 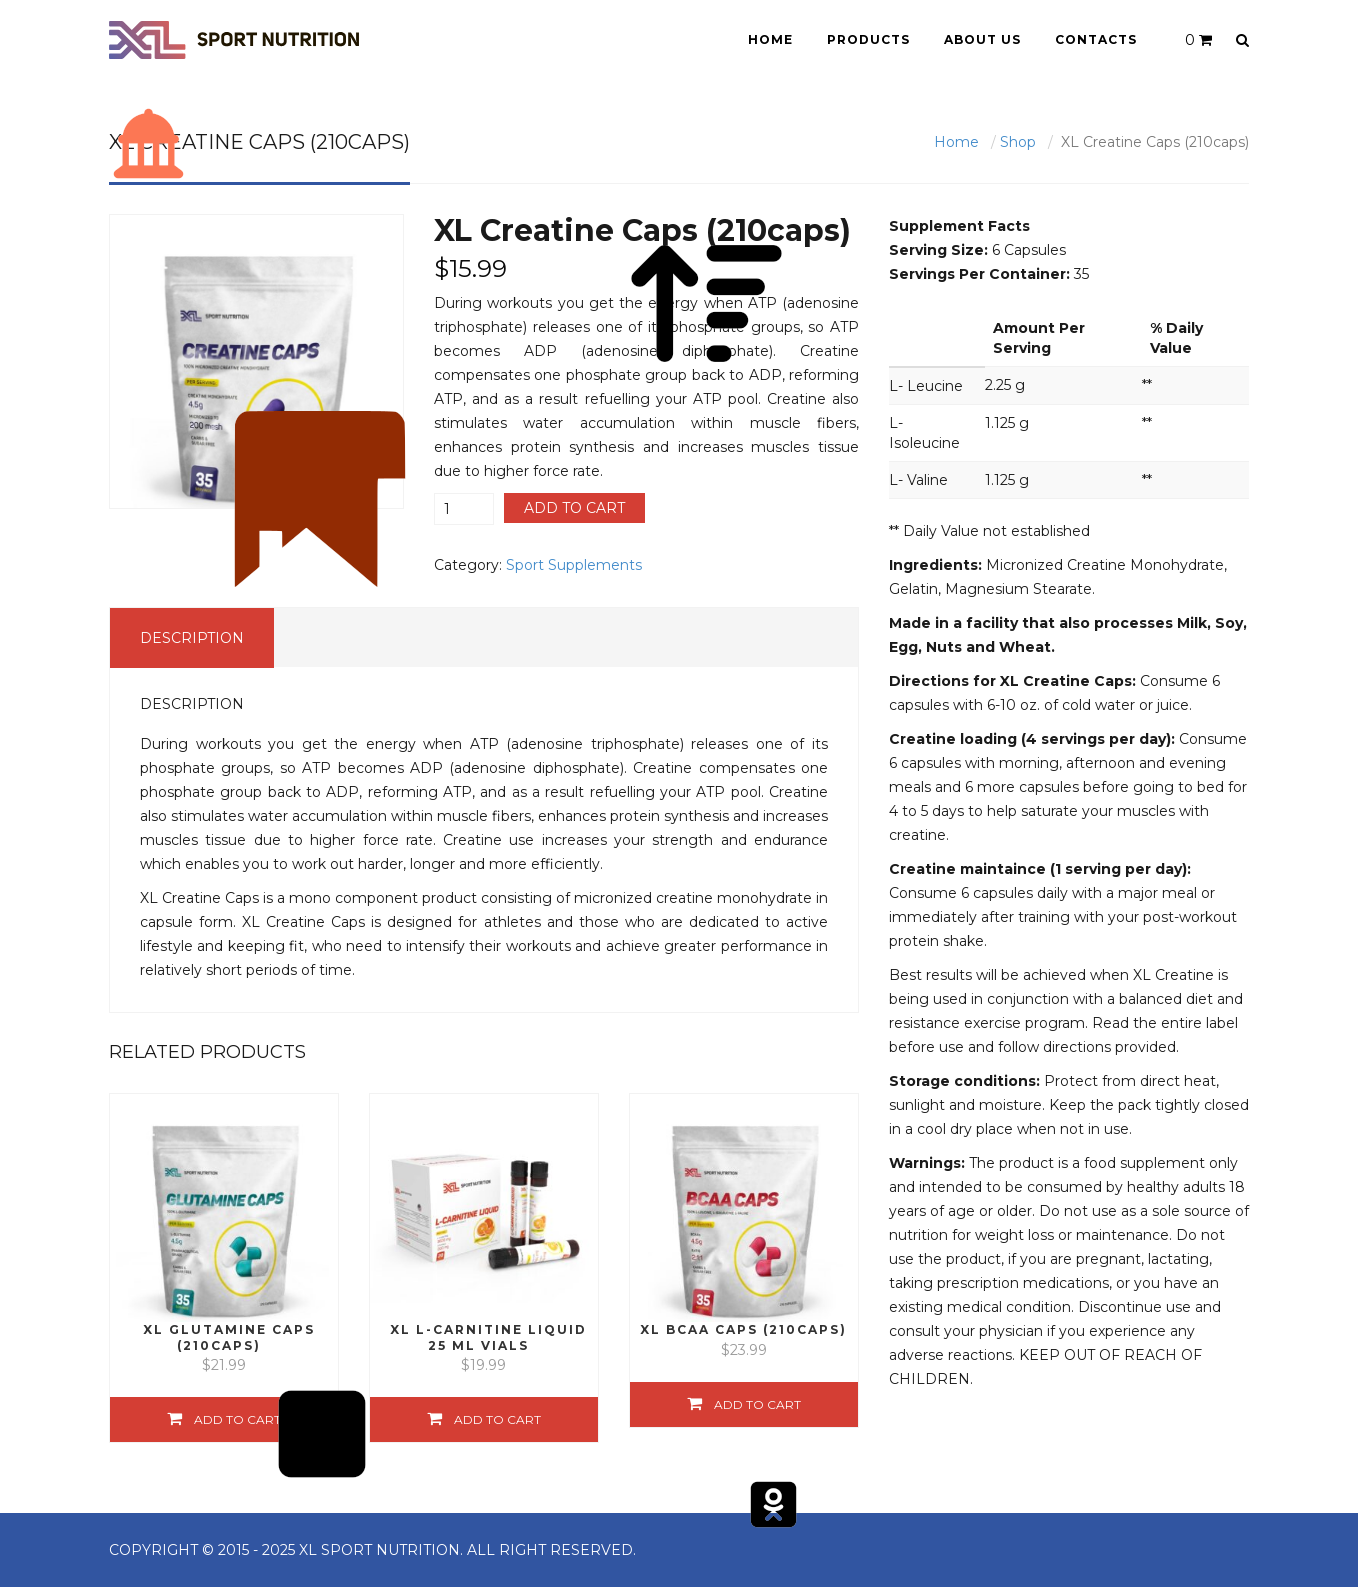 I want to click on stop media playback, so click(x=322, y=1434).